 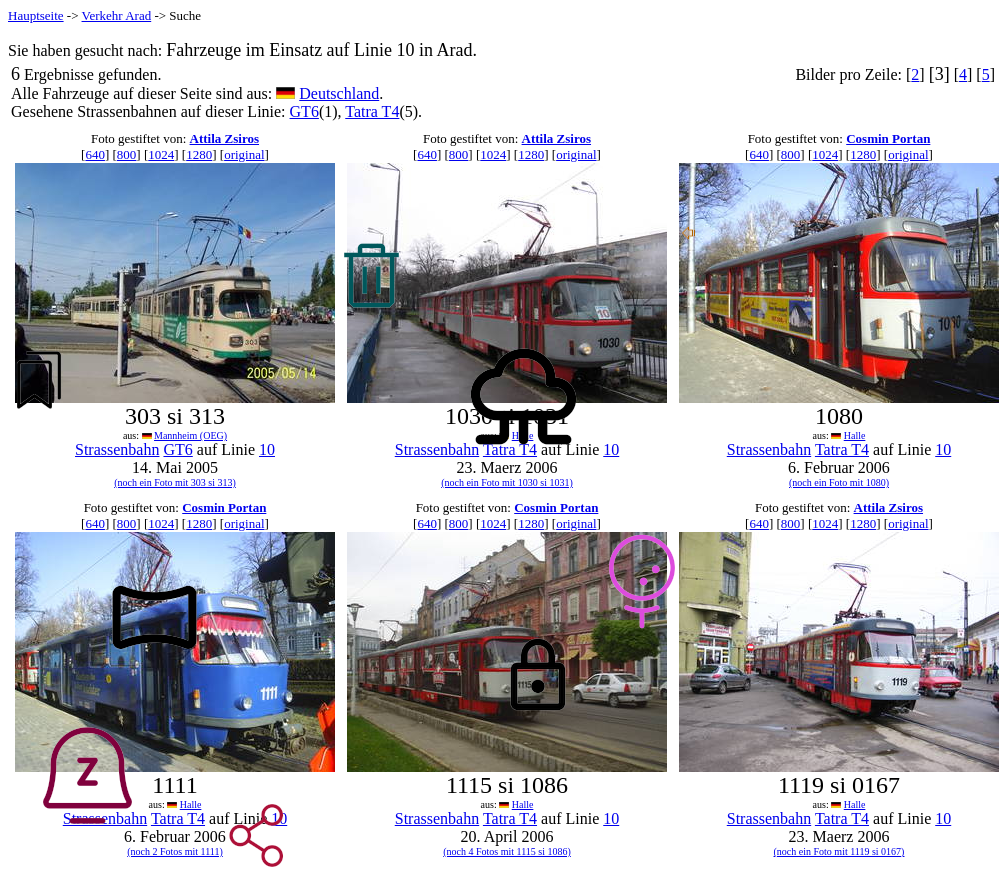 What do you see at coordinates (39, 380) in the screenshot?
I see `view your saved bookmarks` at bounding box center [39, 380].